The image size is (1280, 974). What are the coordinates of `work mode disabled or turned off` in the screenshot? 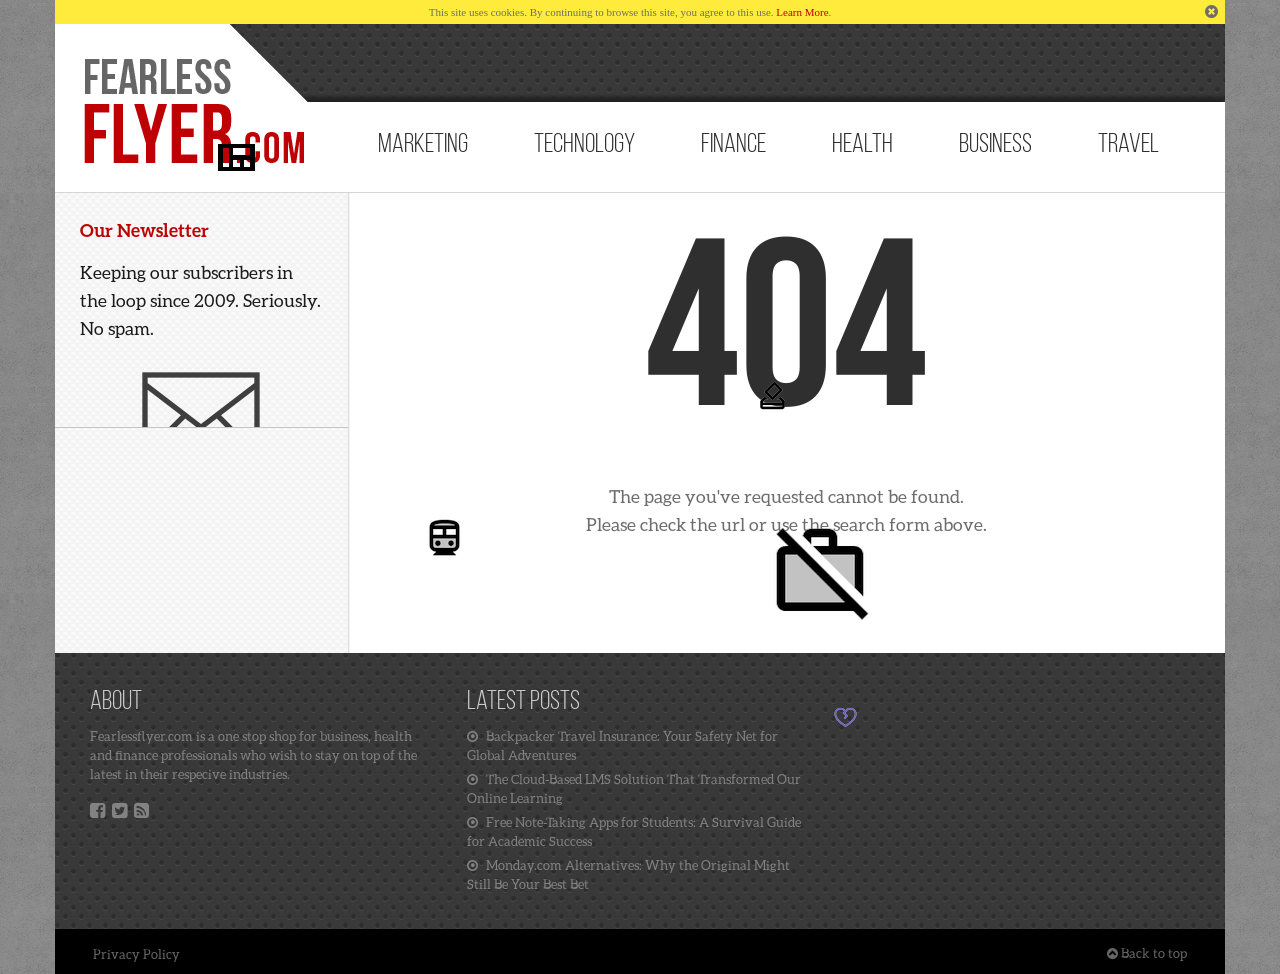 It's located at (820, 572).